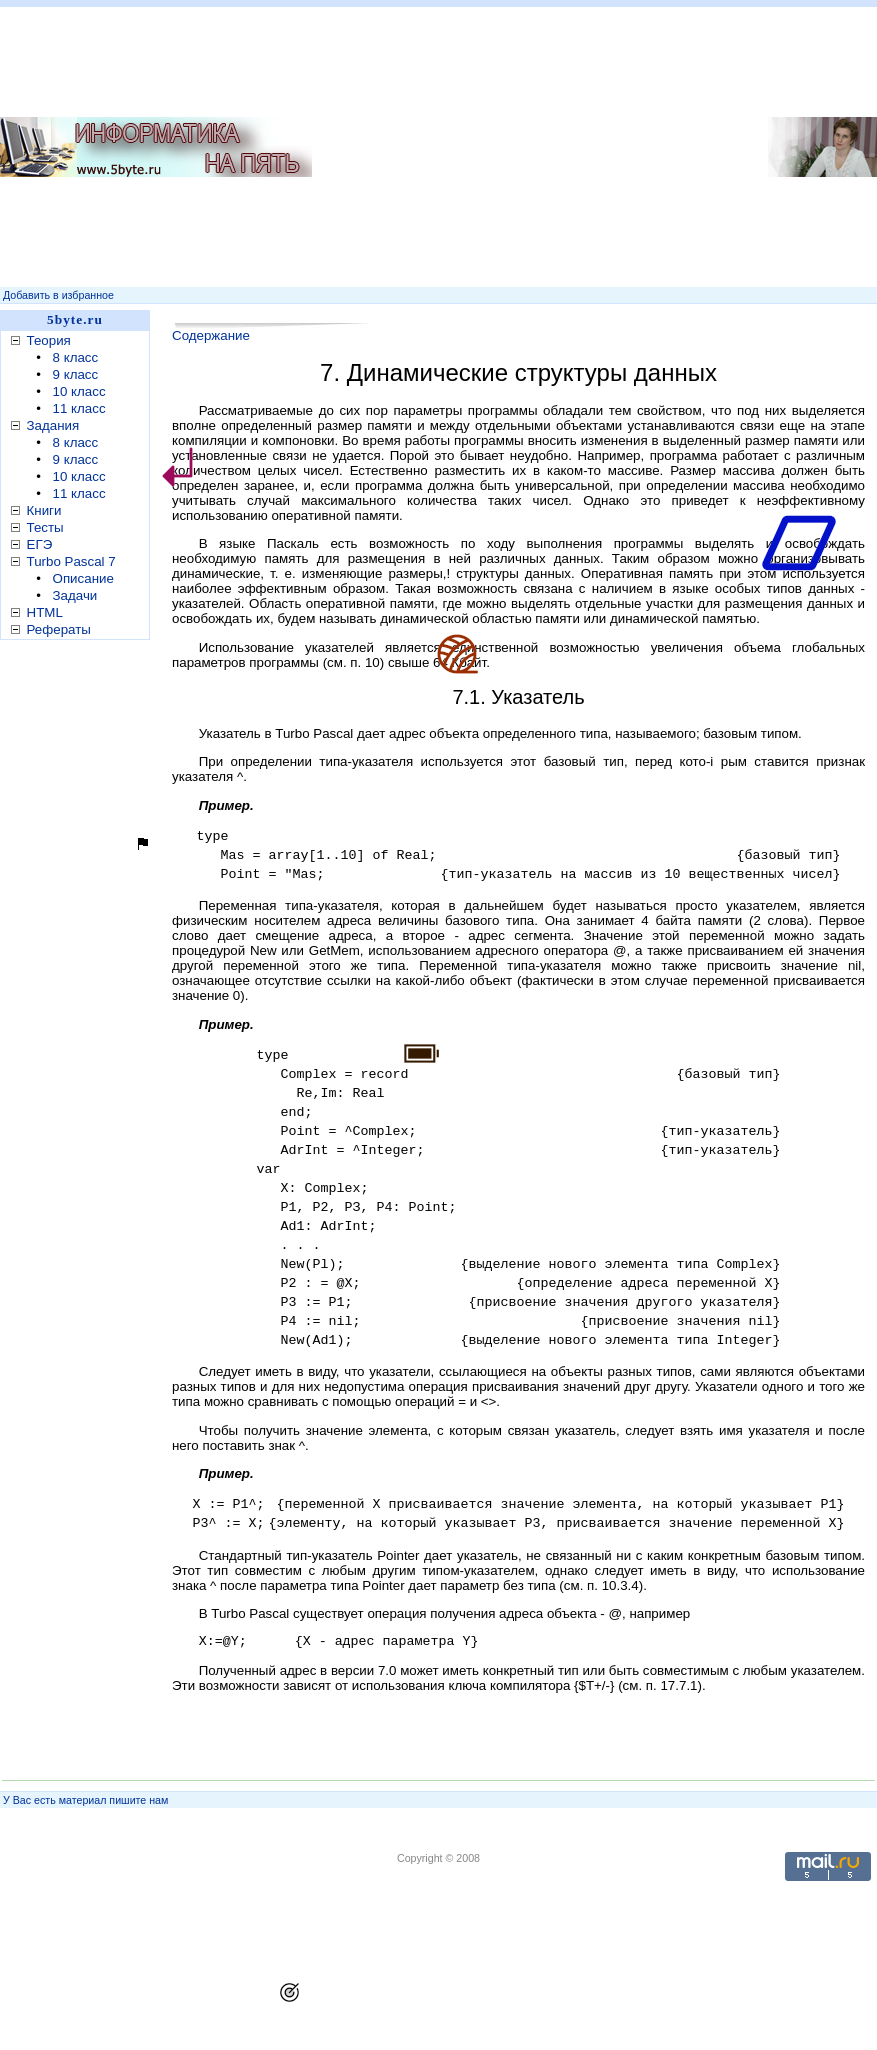 The image size is (877, 2050). What do you see at coordinates (799, 543) in the screenshot?
I see `select parallelogram shape tool` at bounding box center [799, 543].